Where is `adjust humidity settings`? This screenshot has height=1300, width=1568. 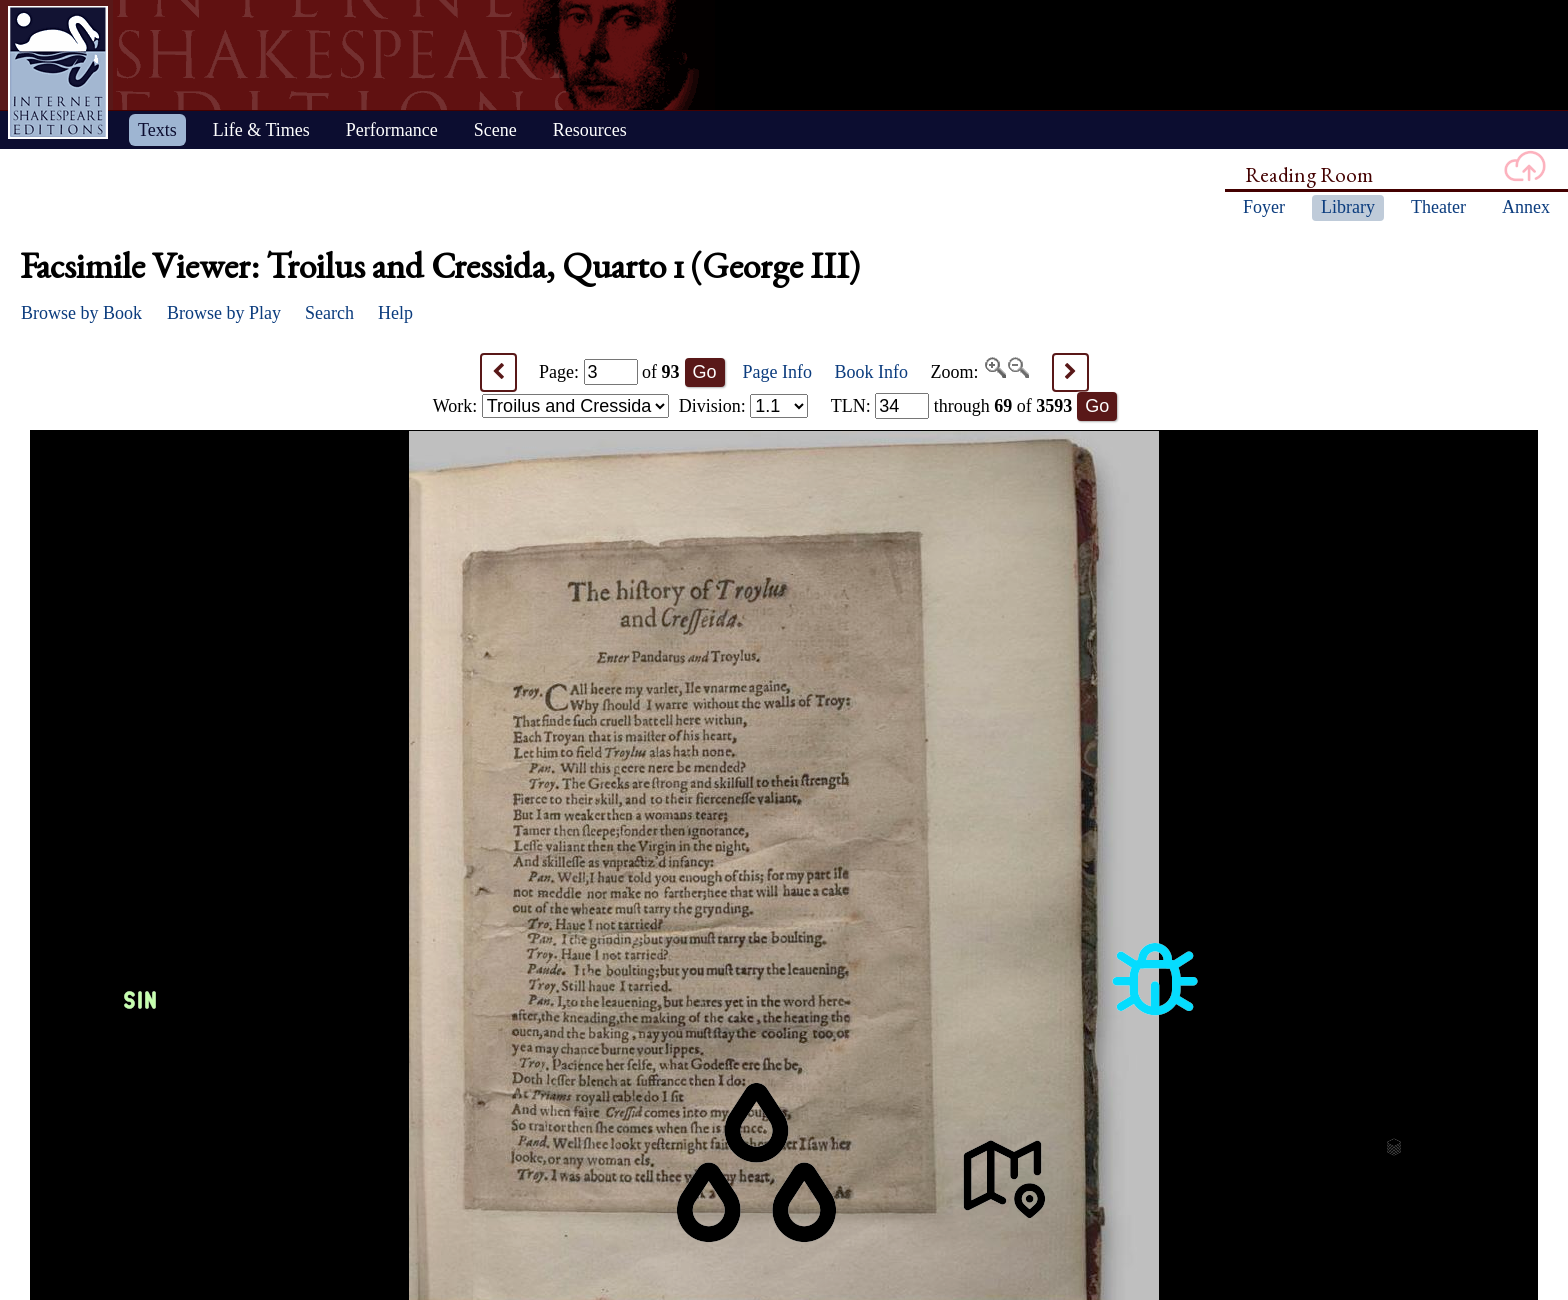
adjust humidity settings is located at coordinates (756, 1162).